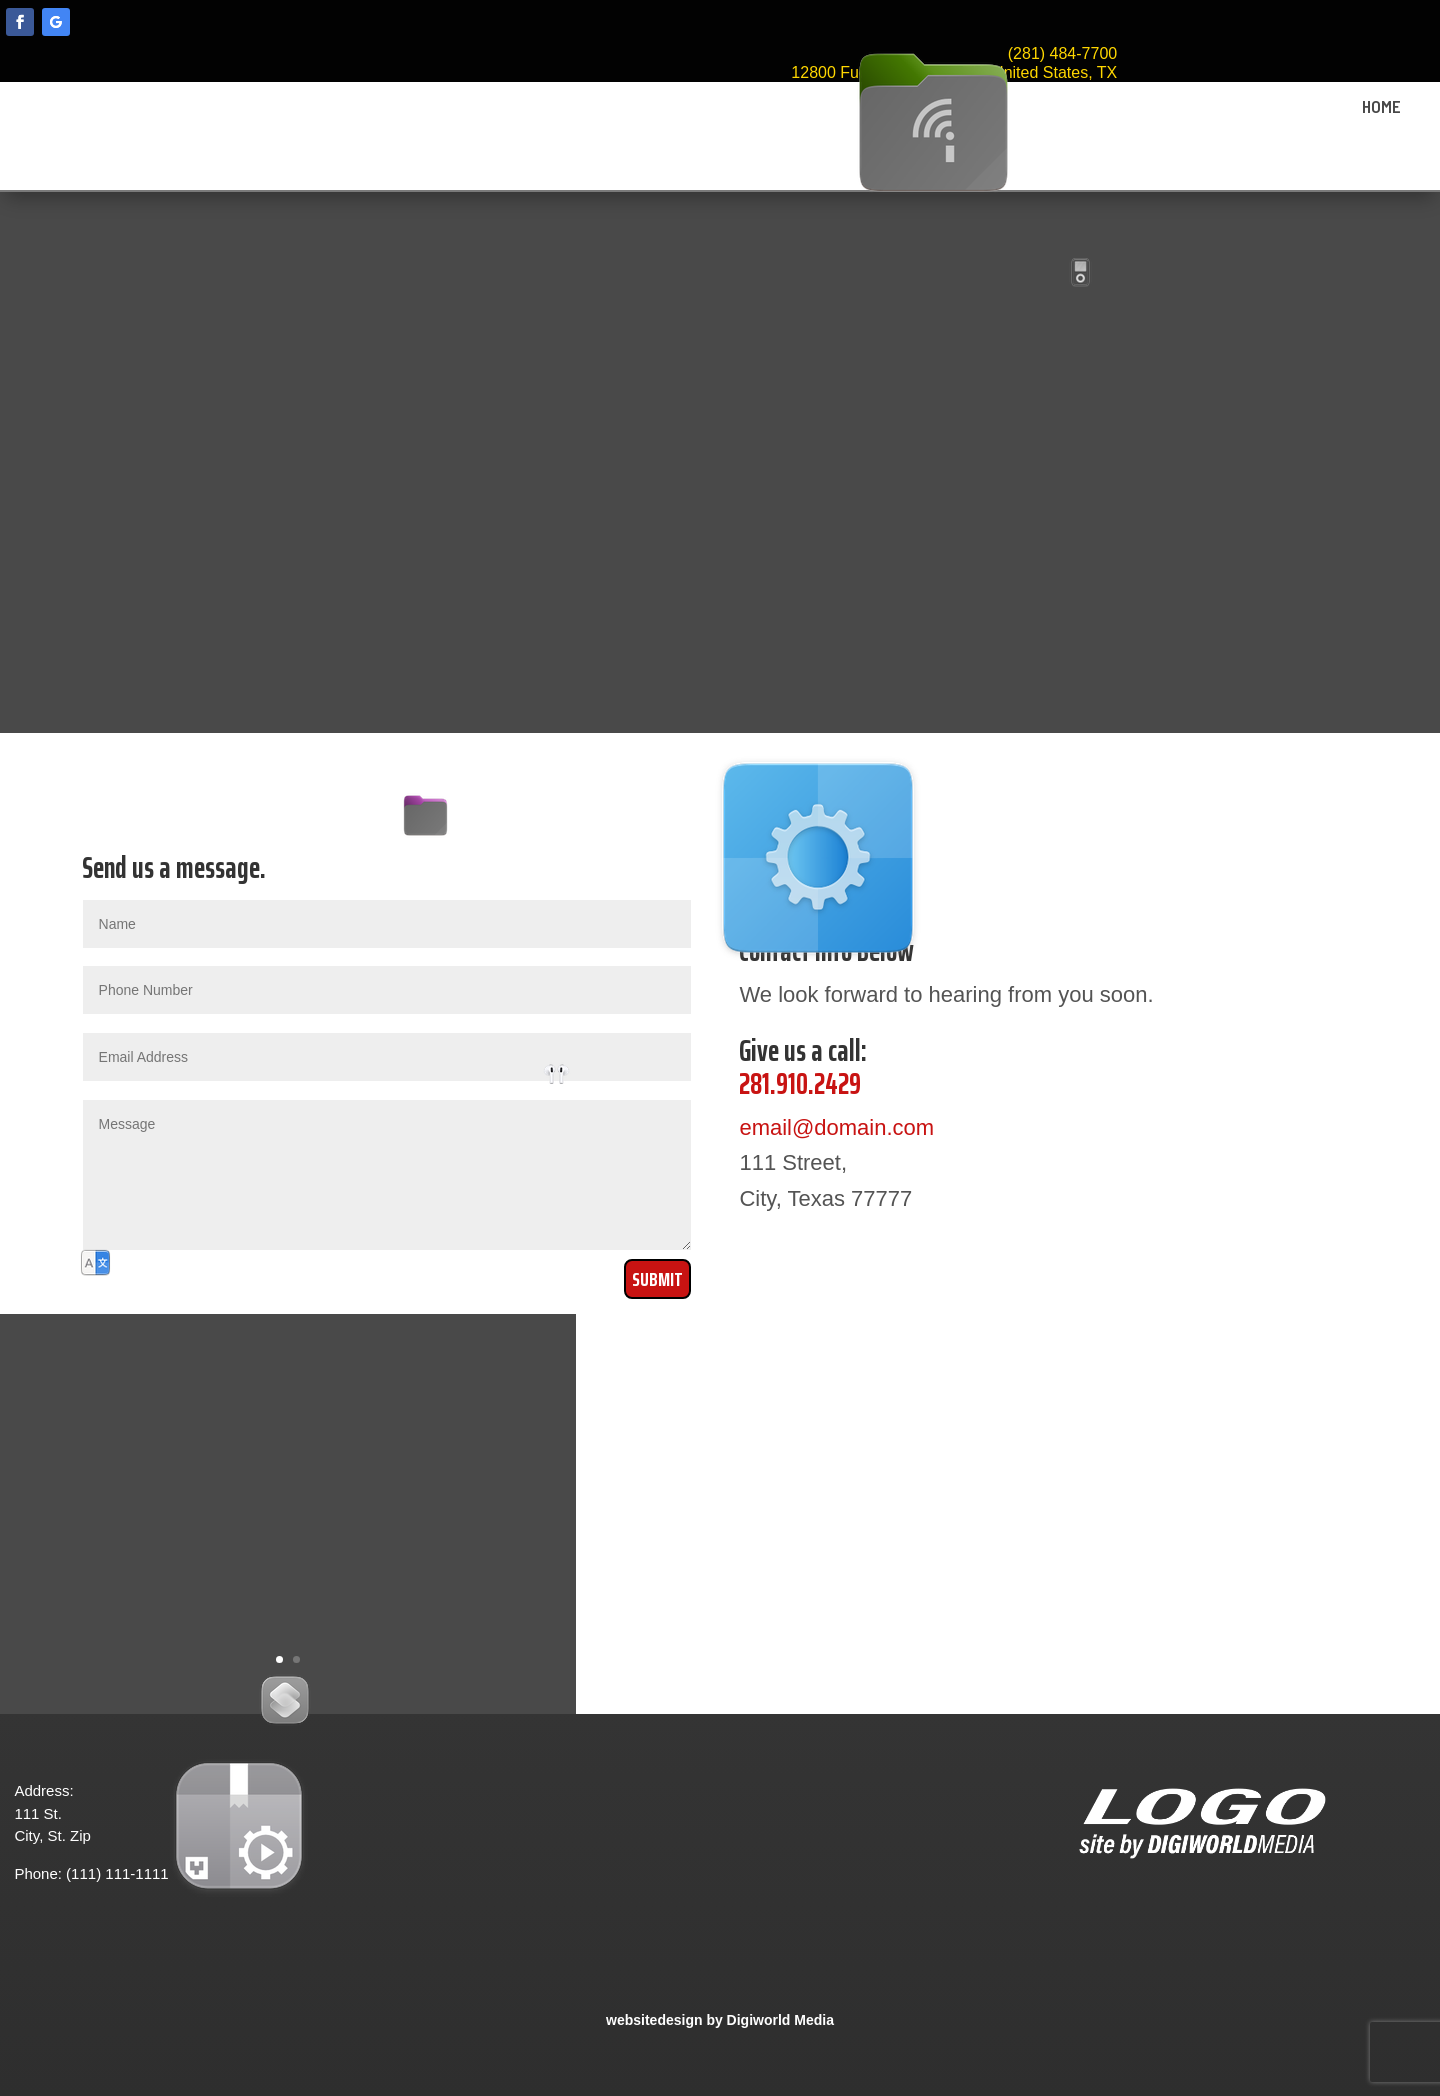  I want to click on open folder to view contents, so click(425, 815).